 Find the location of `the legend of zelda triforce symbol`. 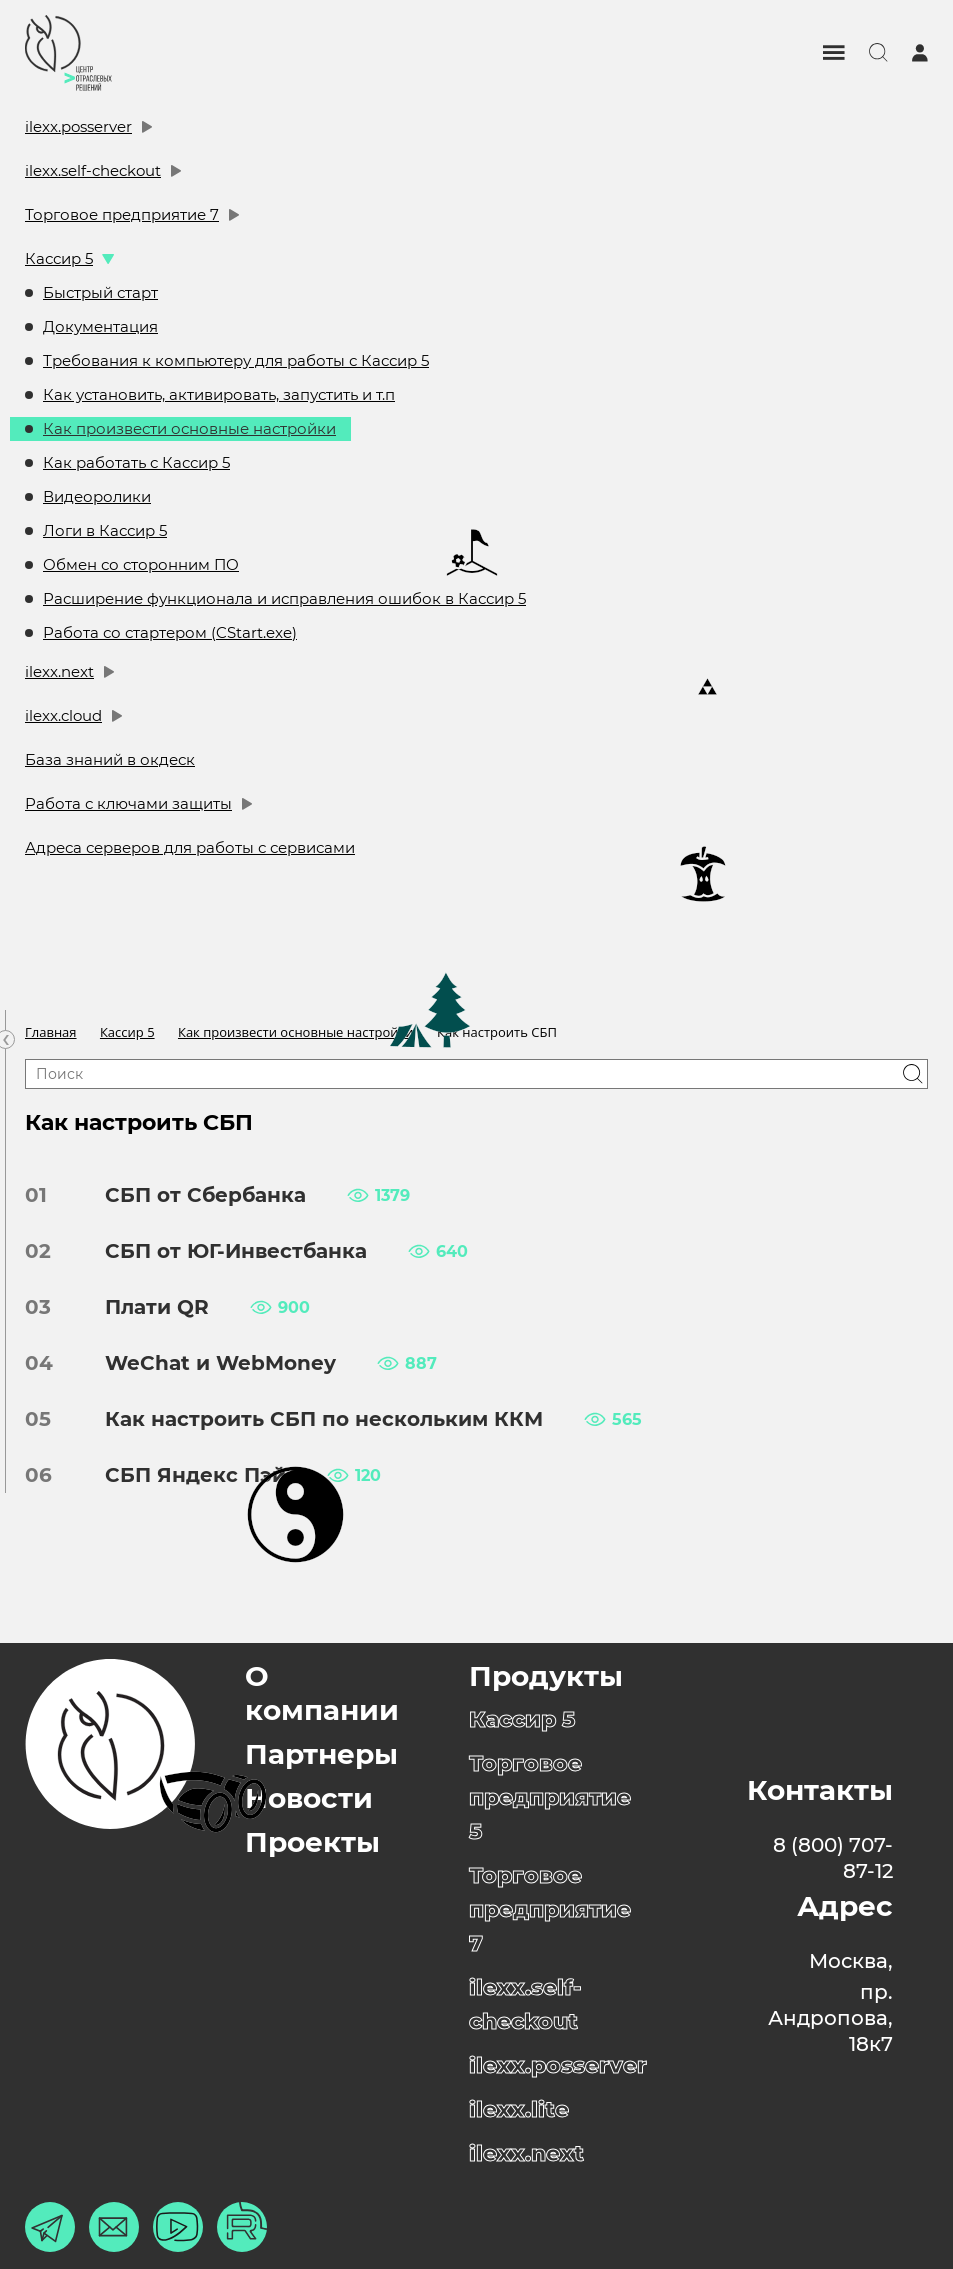

the legend of zelda triforce symbol is located at coordinates (707, 686).